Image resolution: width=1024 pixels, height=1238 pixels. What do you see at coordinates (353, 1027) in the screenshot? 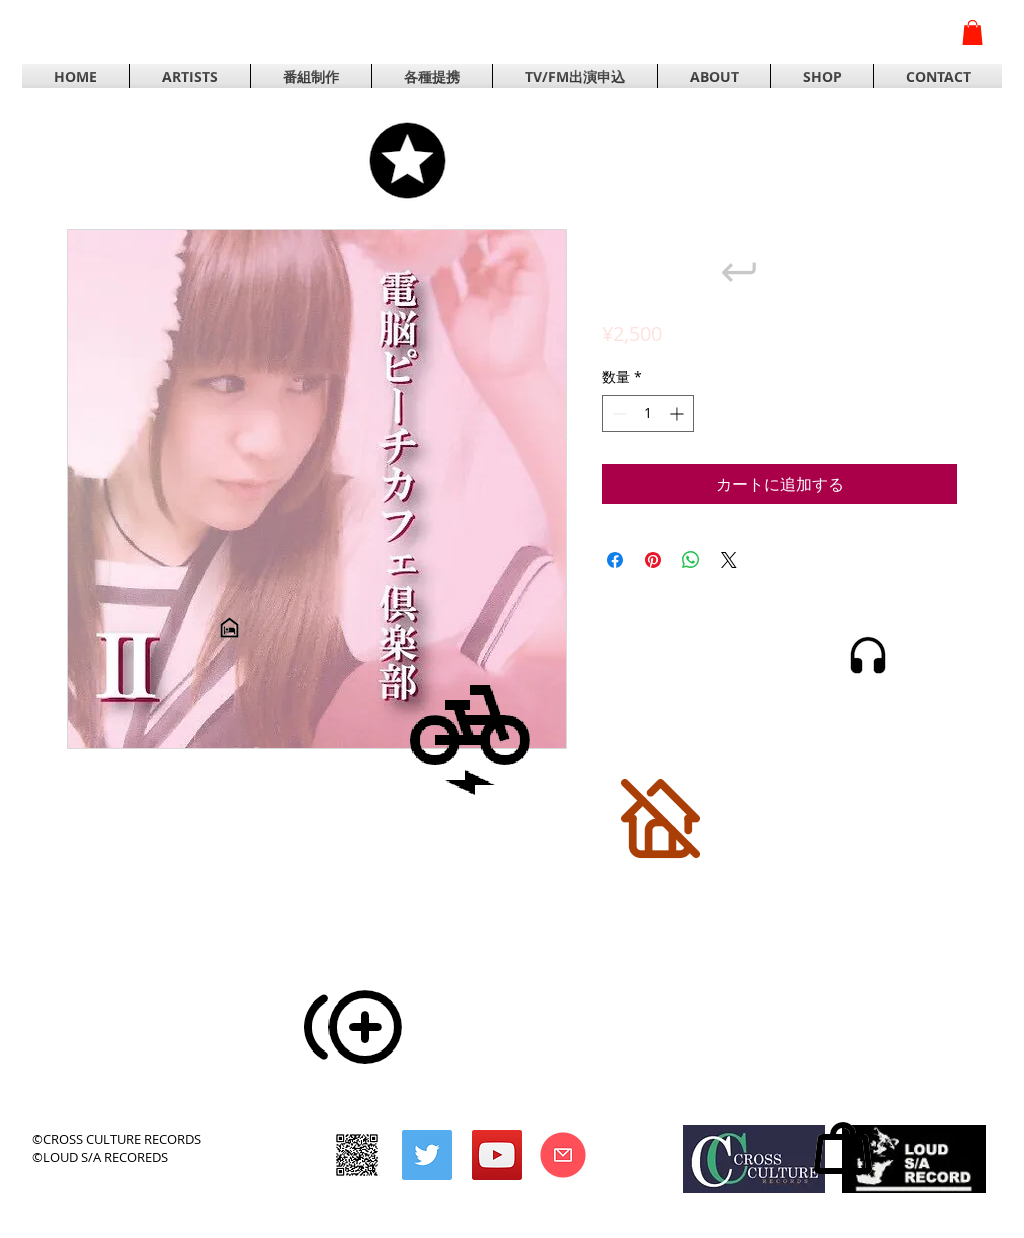
I see `duplicate or copy a control point` at bounding box center [353, 1027].